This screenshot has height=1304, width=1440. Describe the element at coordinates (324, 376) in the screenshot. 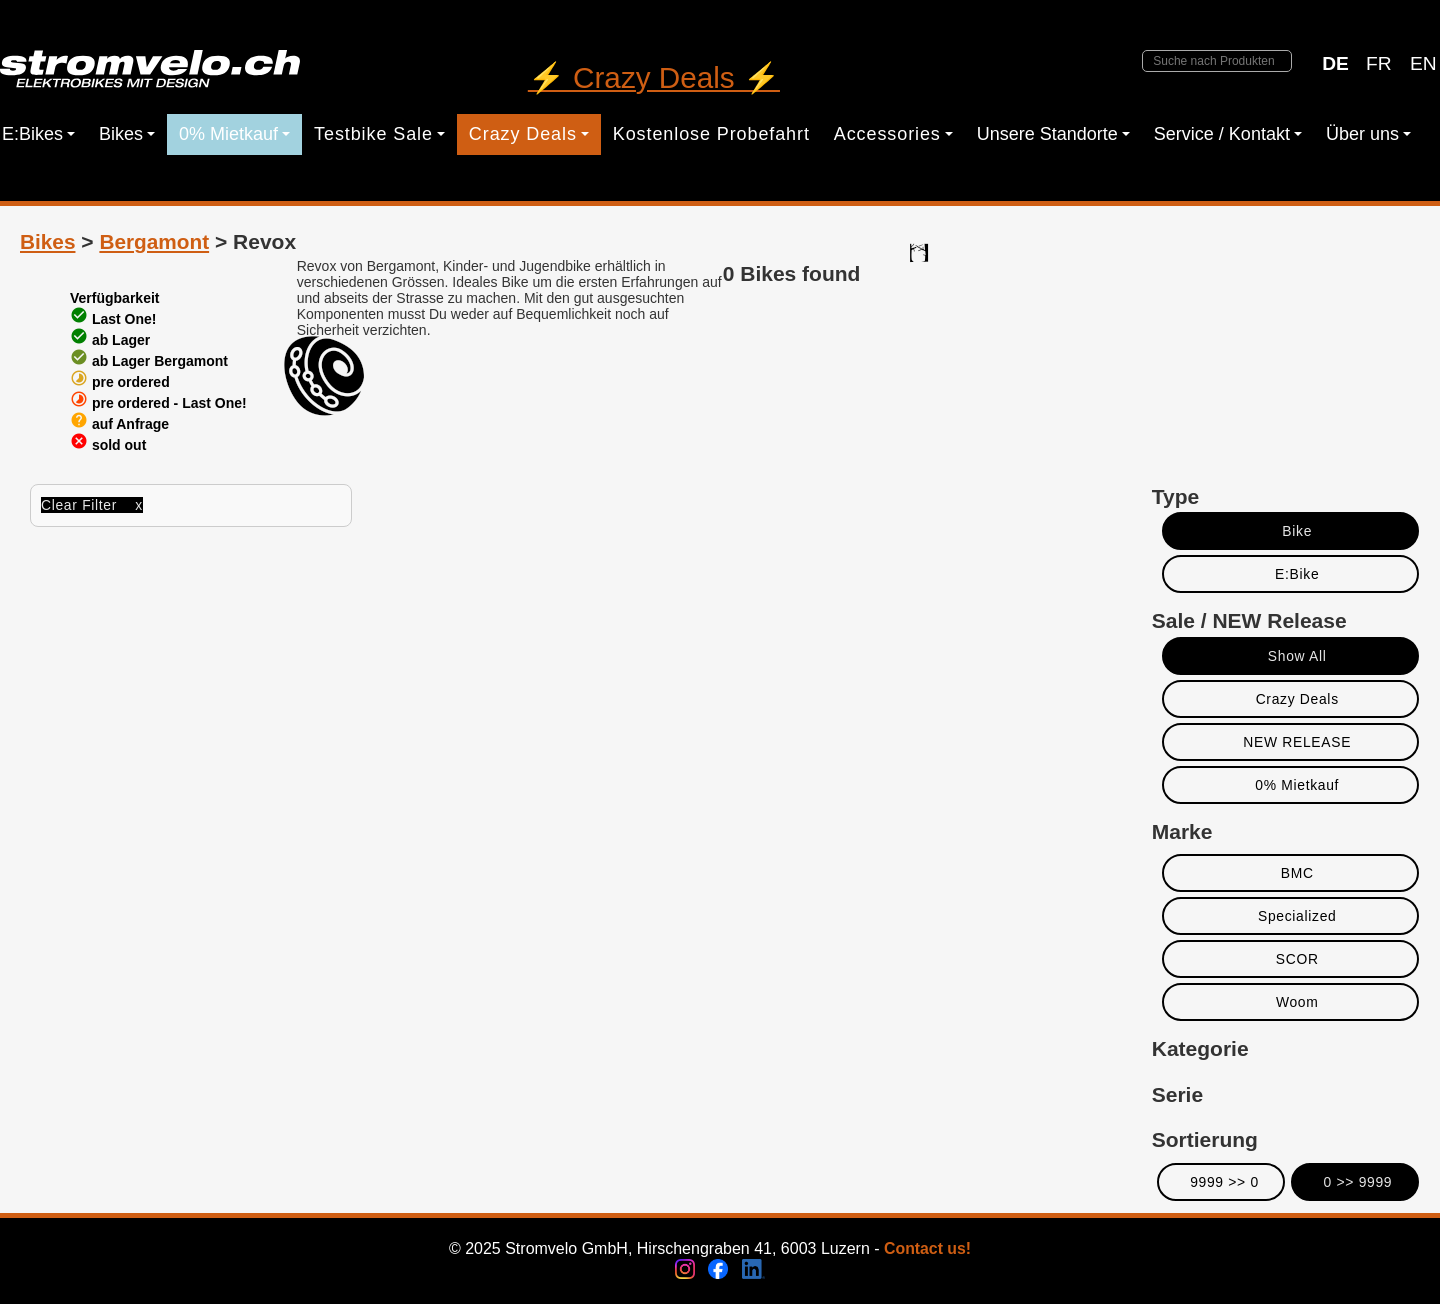

I see `decorative shell item in a crafting game` at that location.